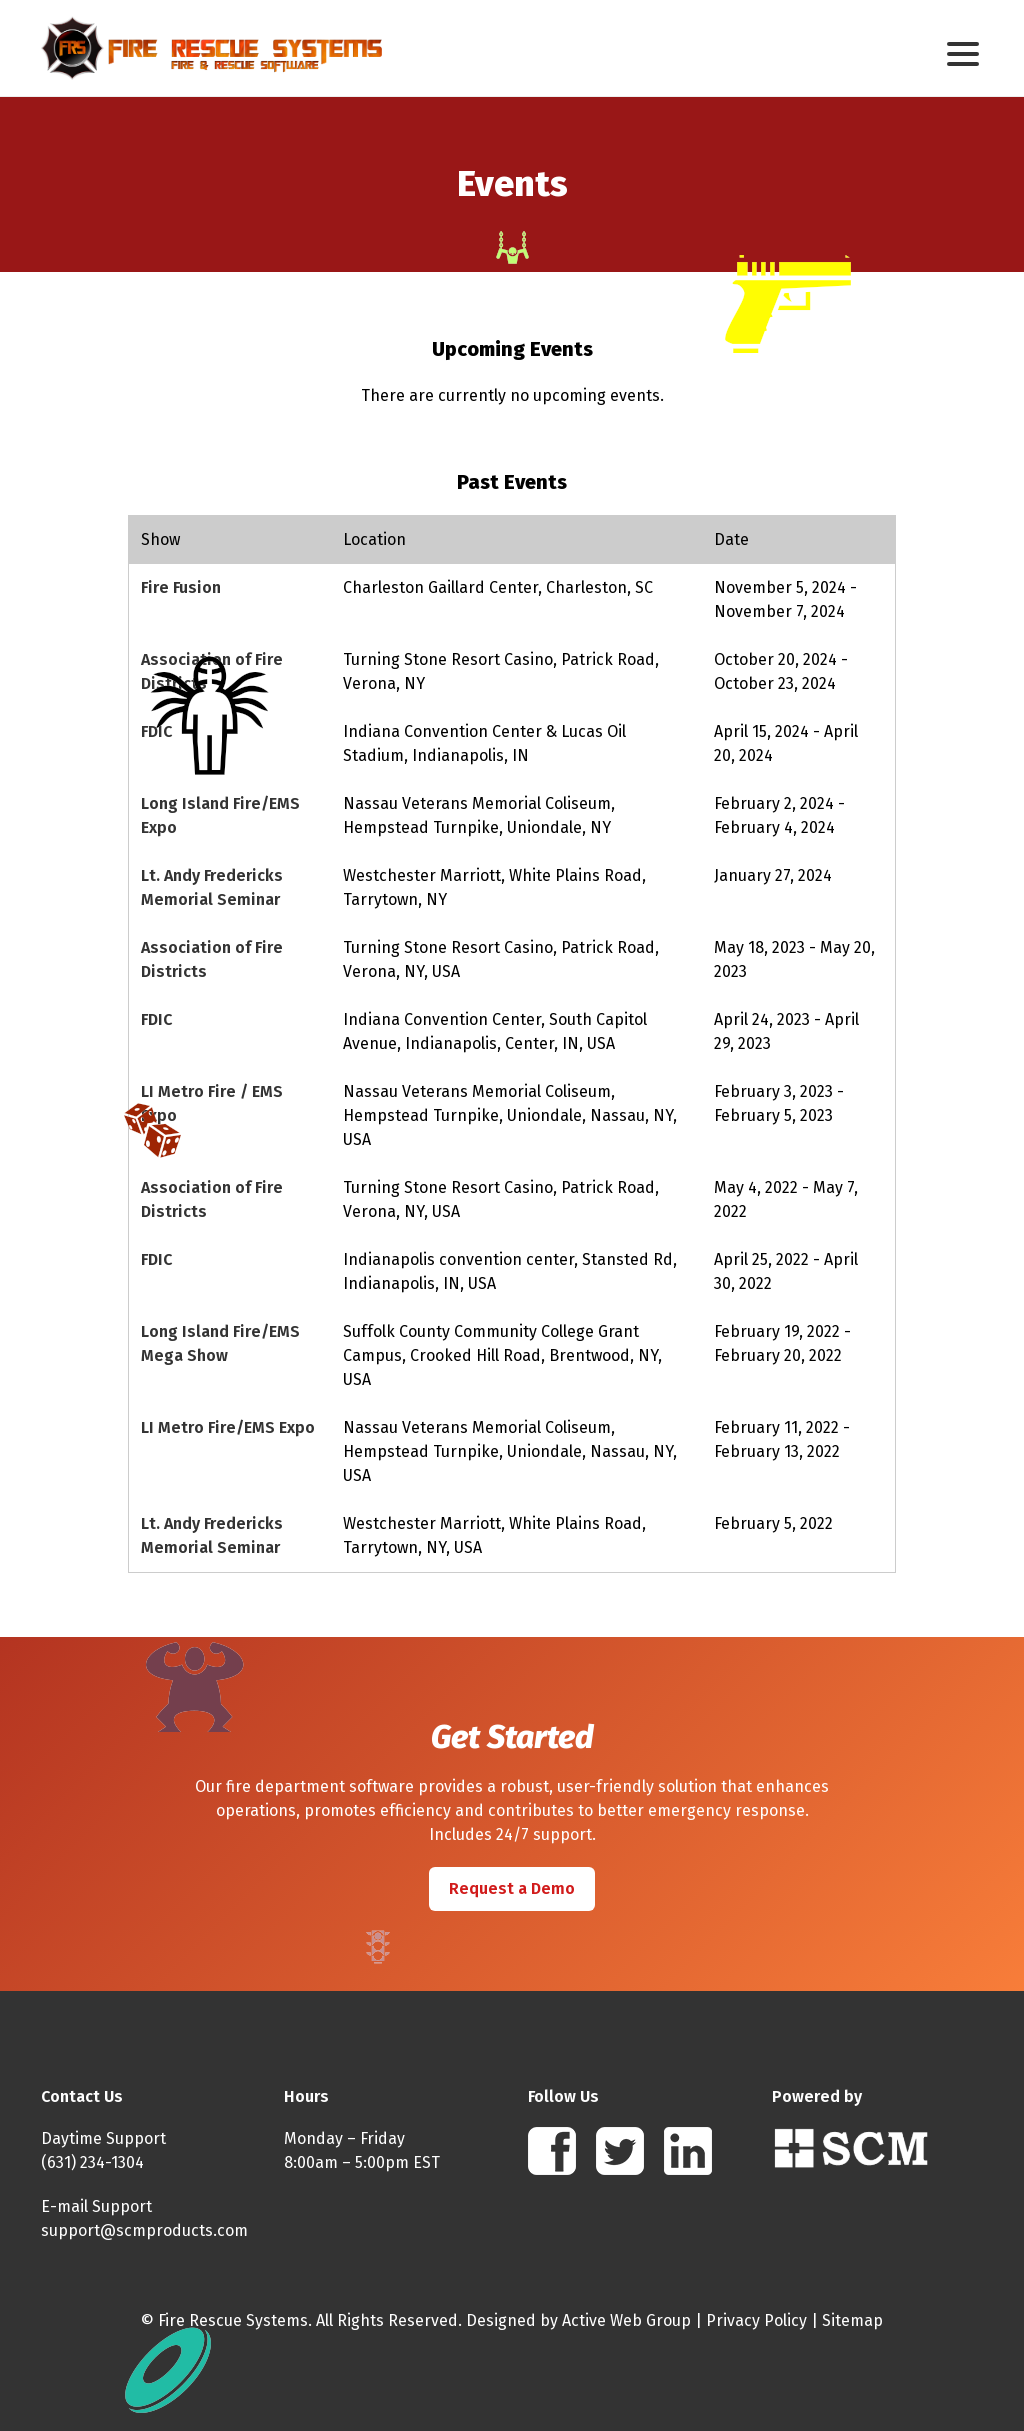 This screenshot has width=1024, height=2431. I want to click on indicates strength or power attribute in a game, so click(195, 1686).